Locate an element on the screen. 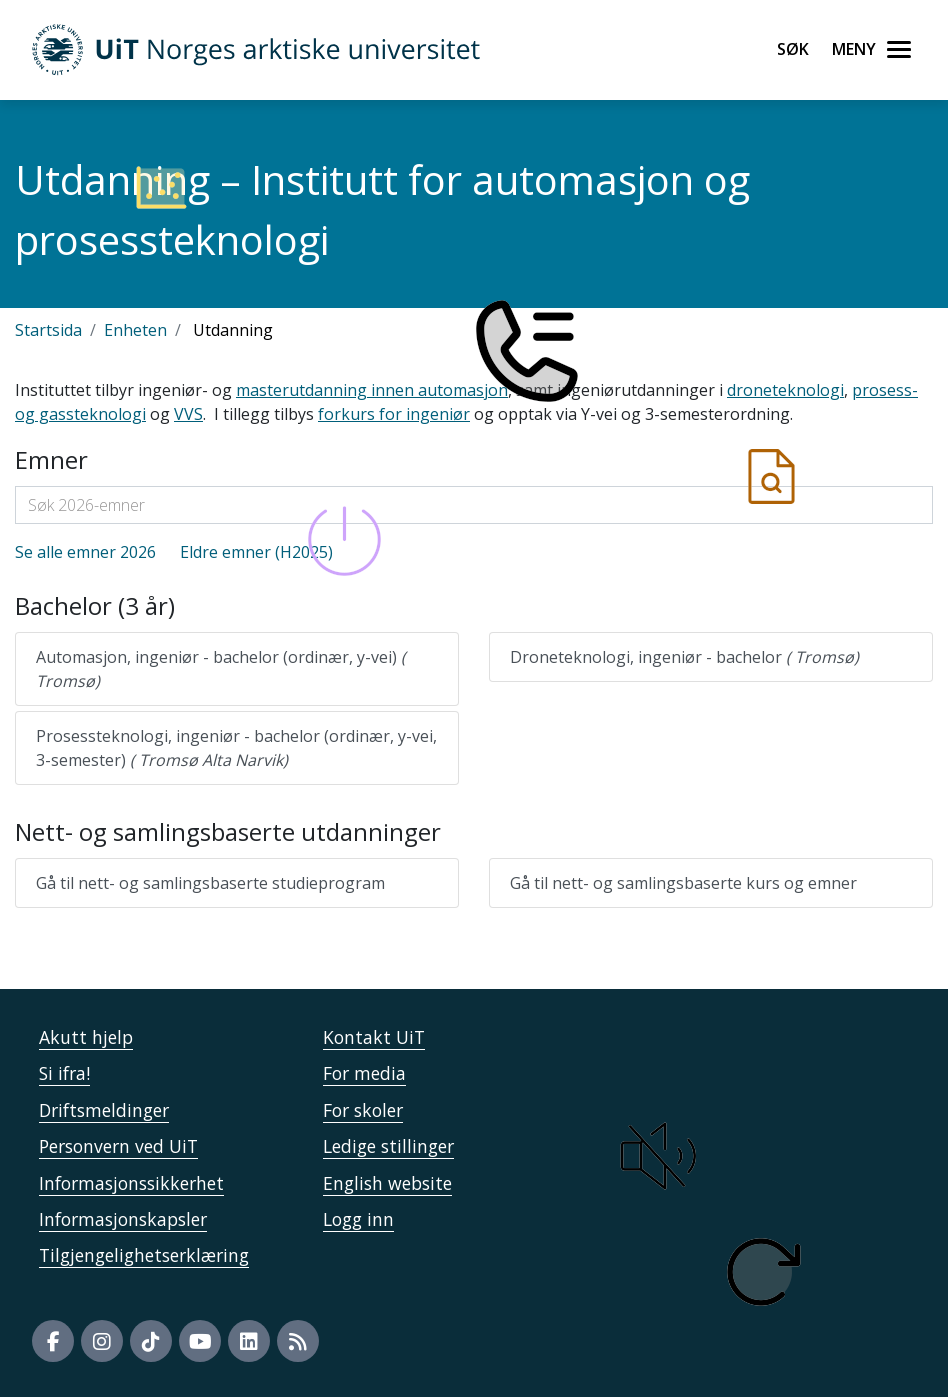 The image size is (948, 1397). view scatter plot data visualization is located at coordinates (161, 187).